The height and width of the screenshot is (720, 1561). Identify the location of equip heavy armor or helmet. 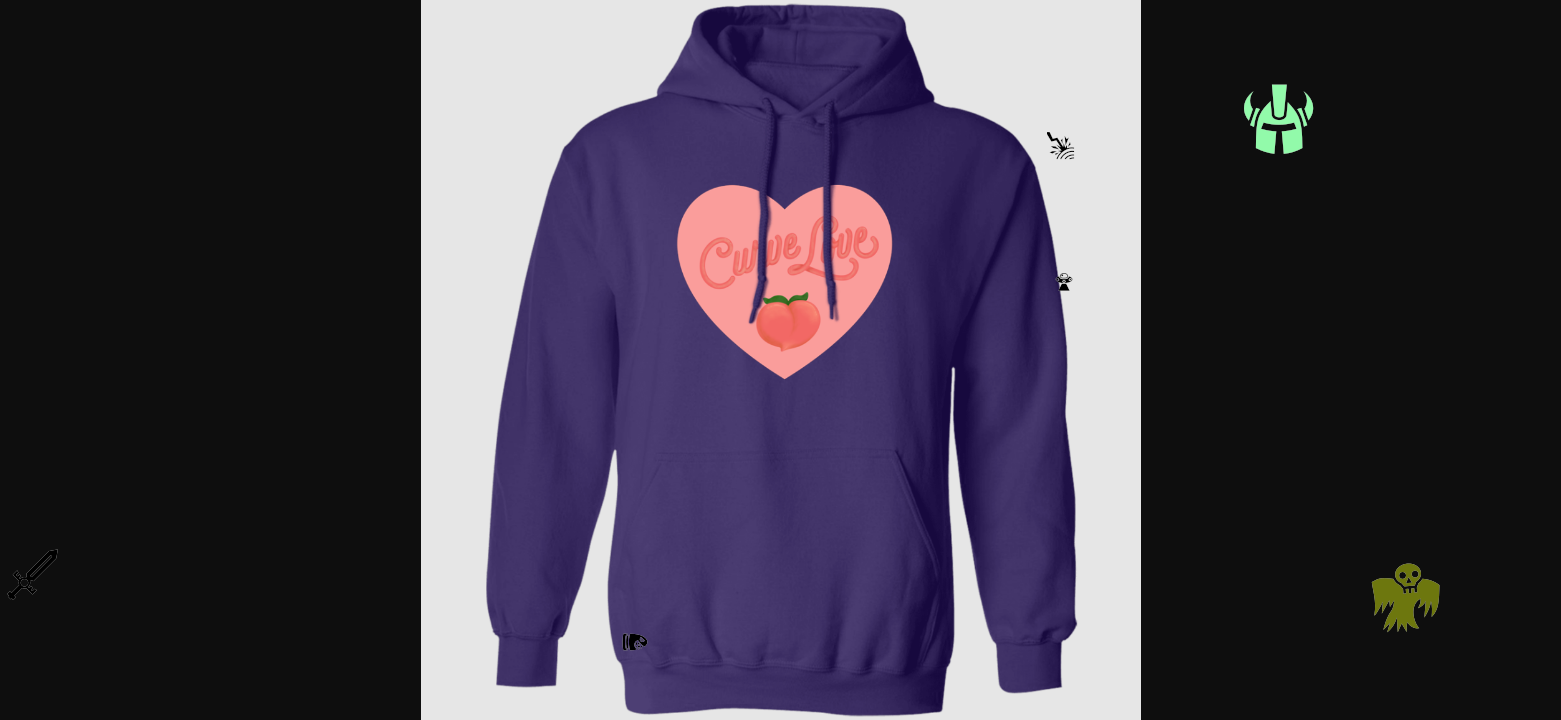
(1278, 119).